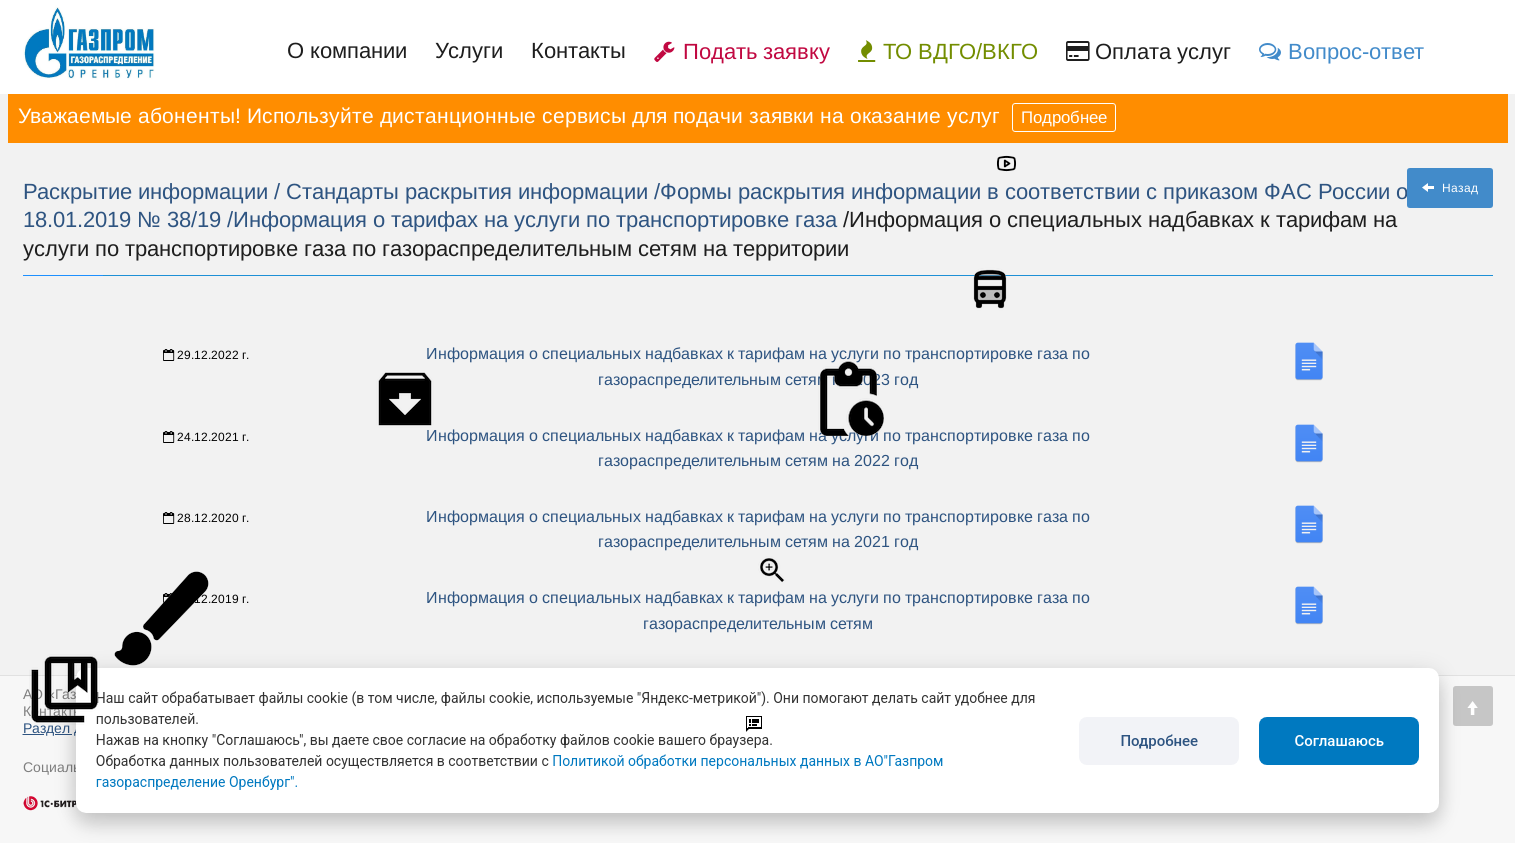  Describe the element at coordinates (161, 618) in the screenshot. I see `access drawing or painting tools` at that location.